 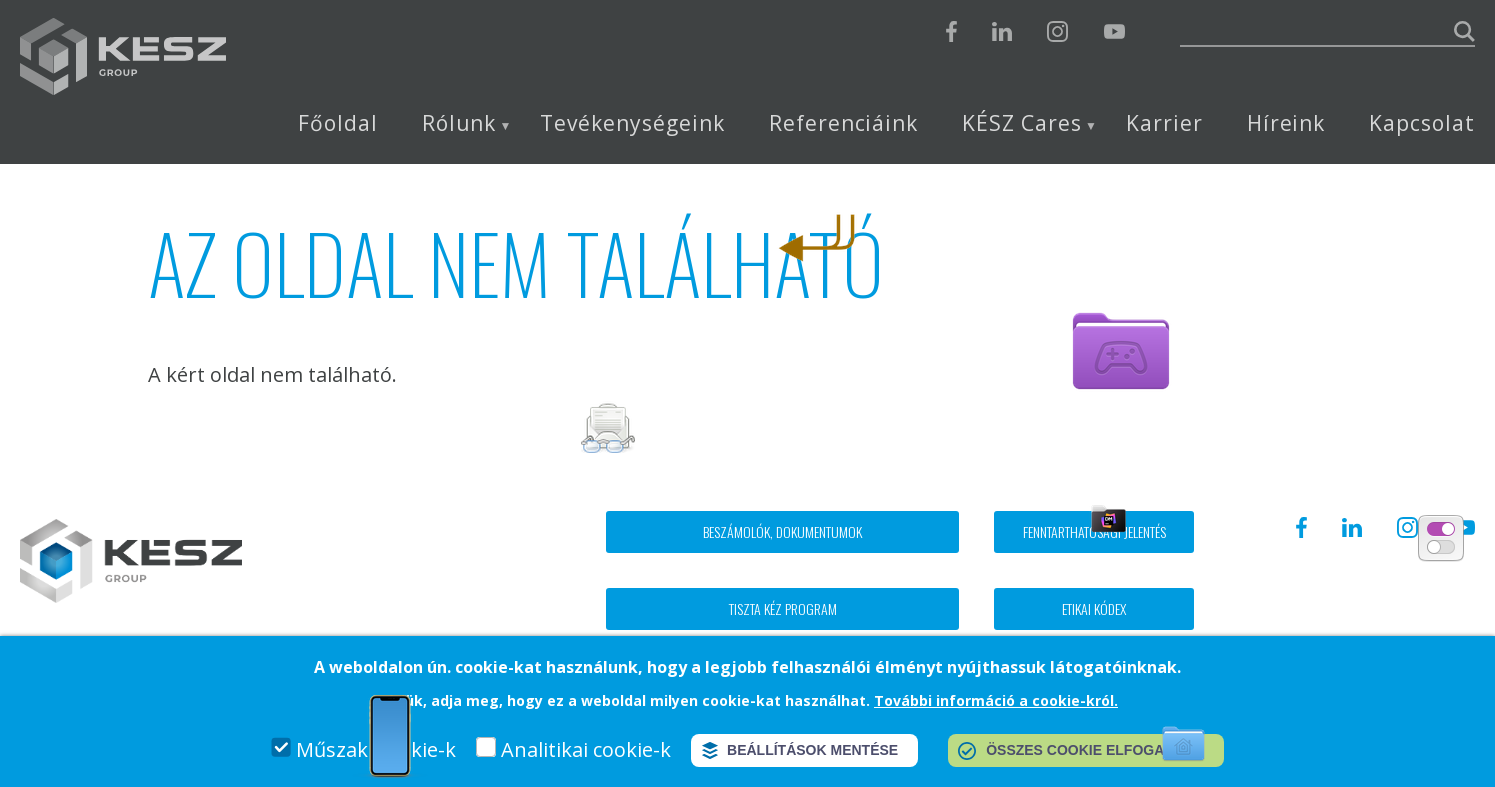 What do you see at coordinates (815, 237) in the screenshot?
I see `reply to all recipients of an email` at bounding box center [815, 237].